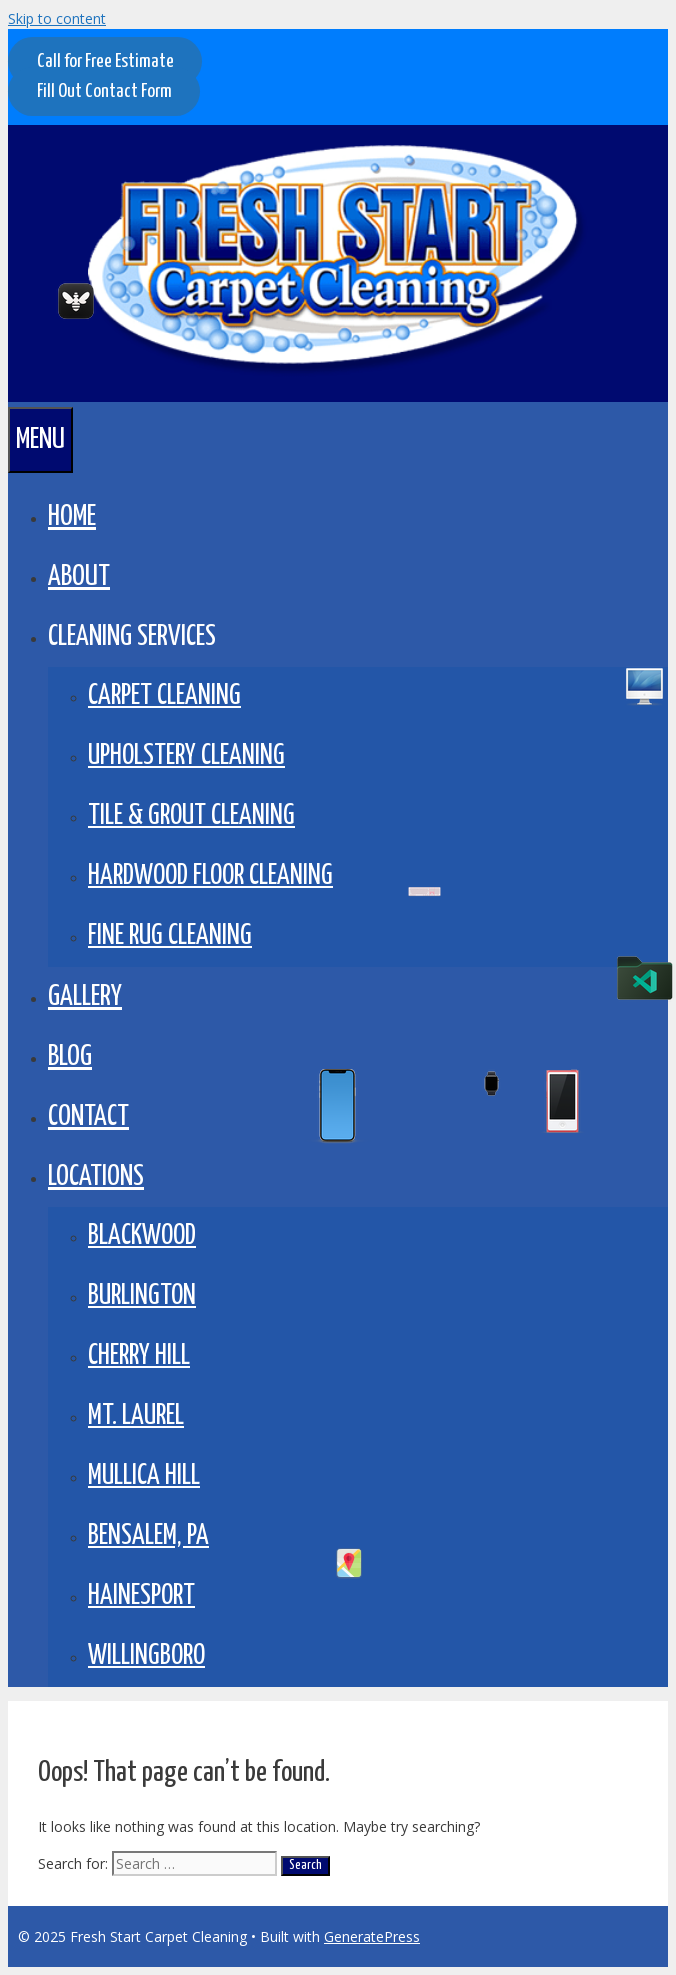 The image size is (676, 1975). What do you see at coordinates (76, 301) in the screenshot?
I see `open Kandji Self Service app for device management` at bounding box center [76, 301].